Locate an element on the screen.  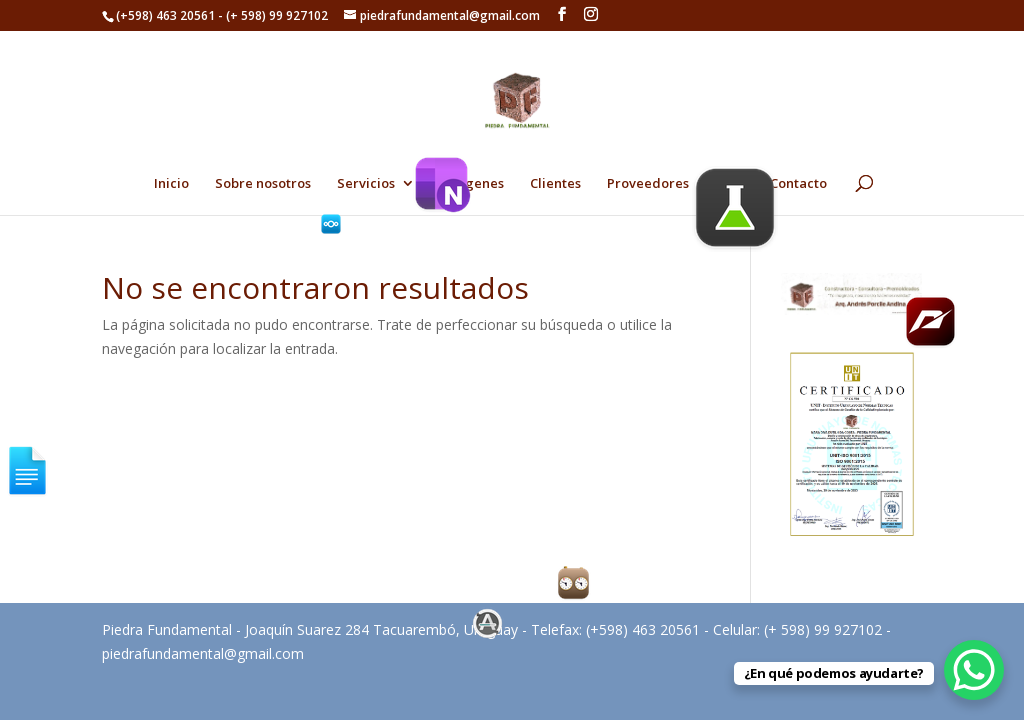
open science or chemistry-related applications is located at coordinates (735, 209).